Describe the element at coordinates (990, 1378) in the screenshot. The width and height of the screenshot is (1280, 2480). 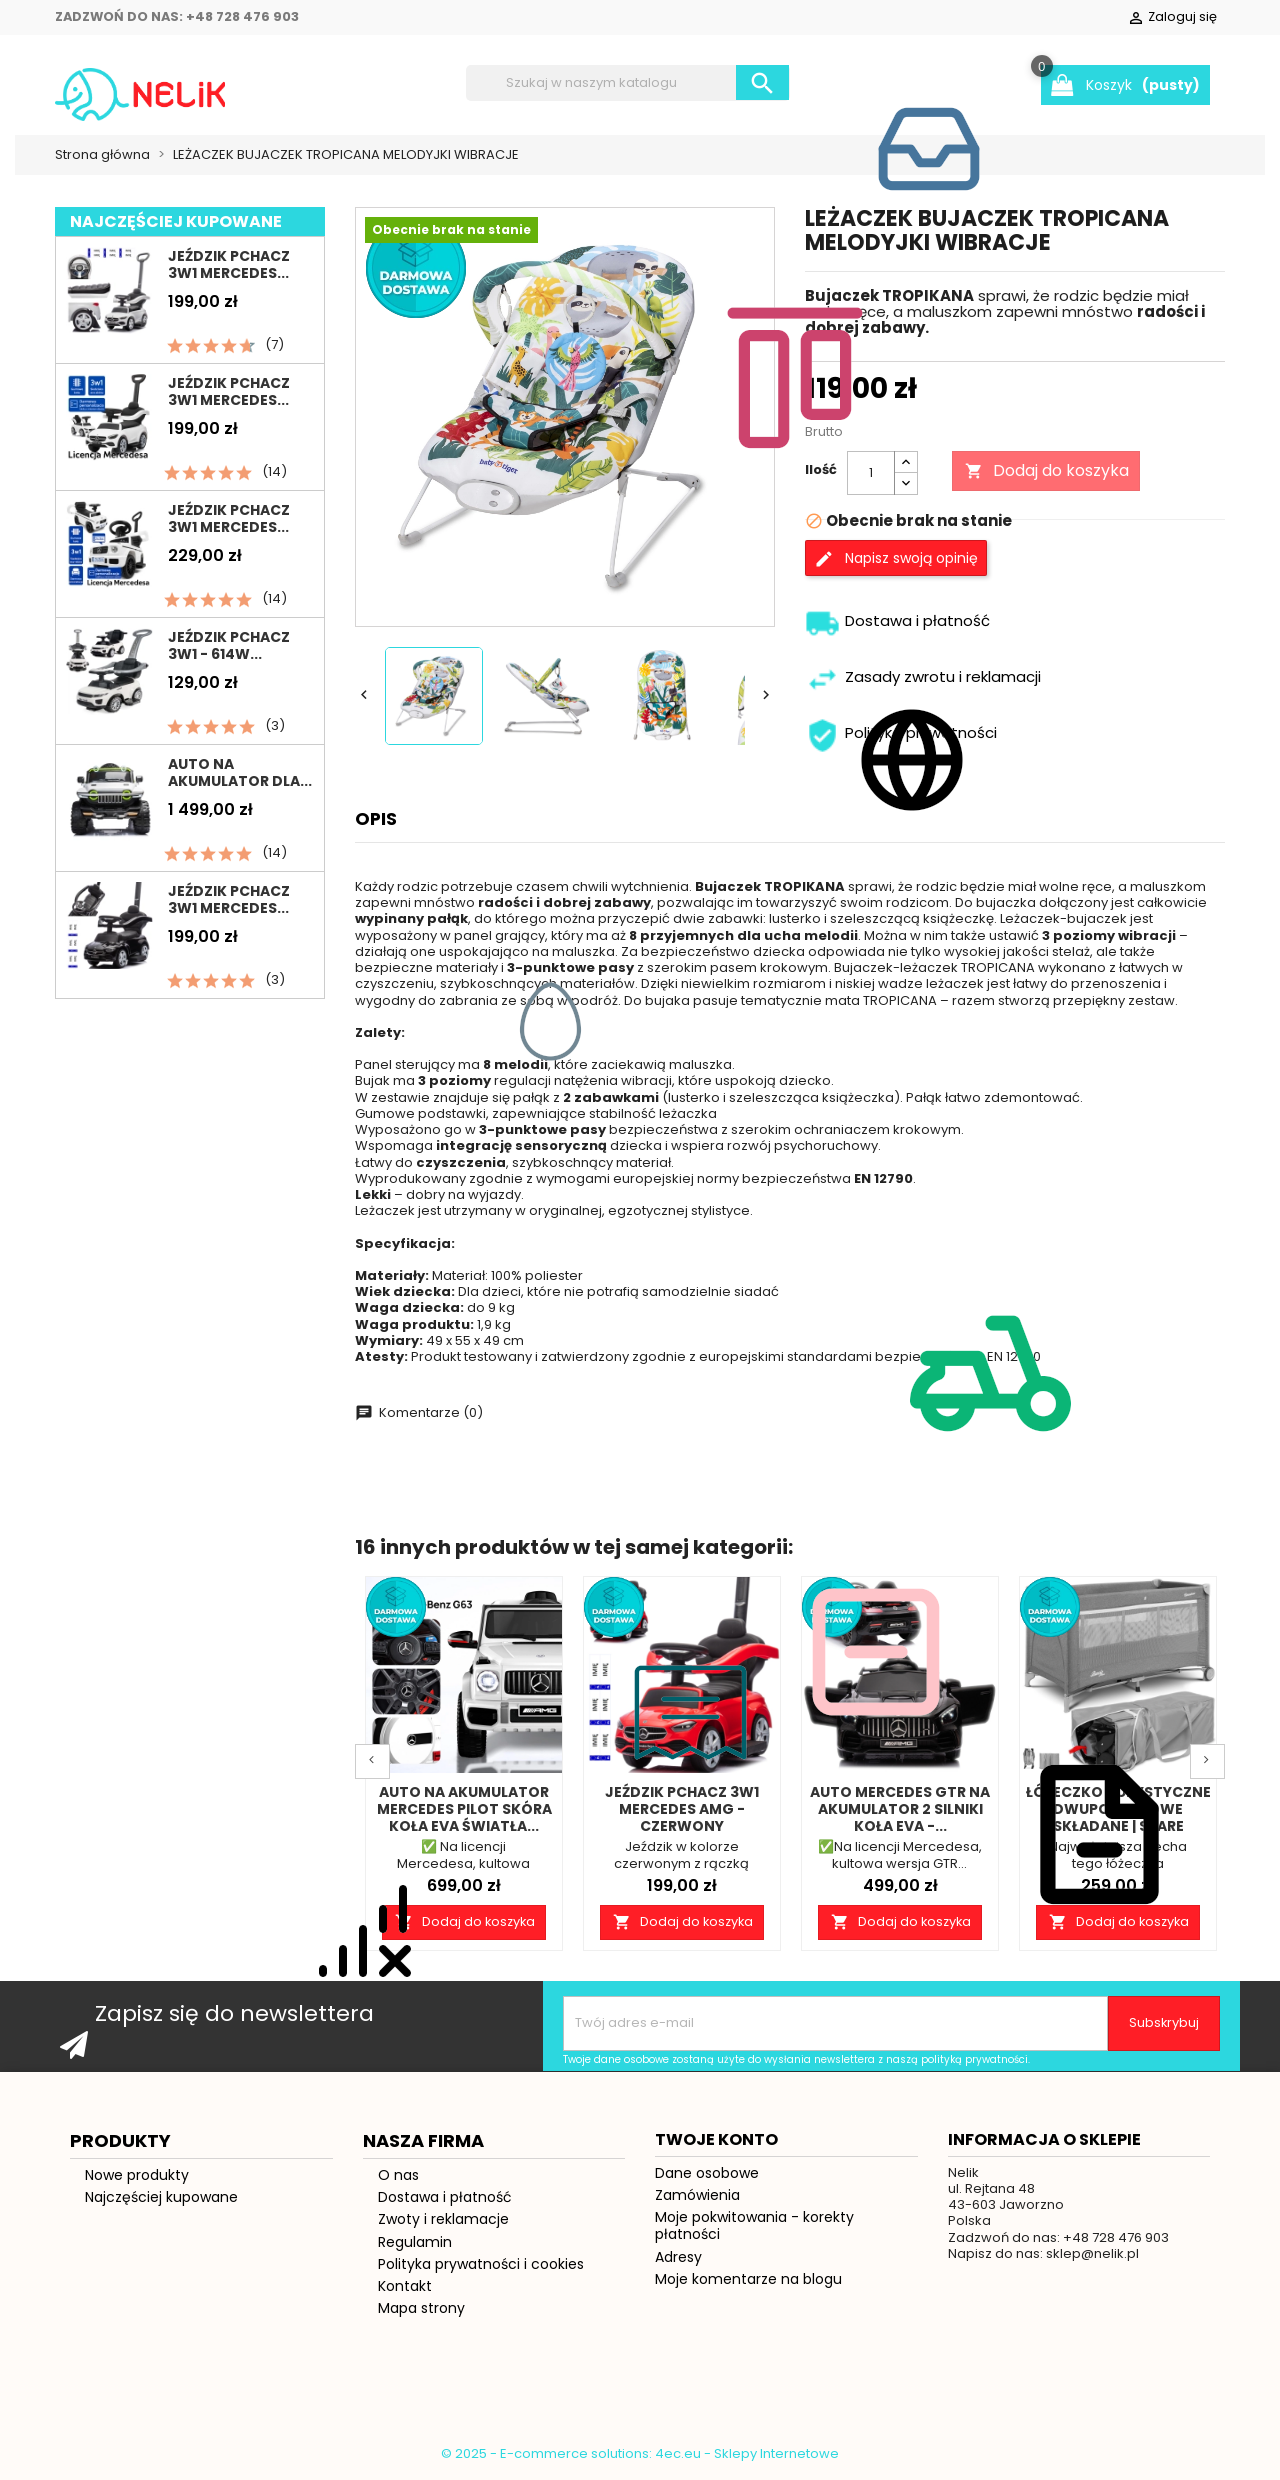
I see `select moped or scooter delivery option` at that location.